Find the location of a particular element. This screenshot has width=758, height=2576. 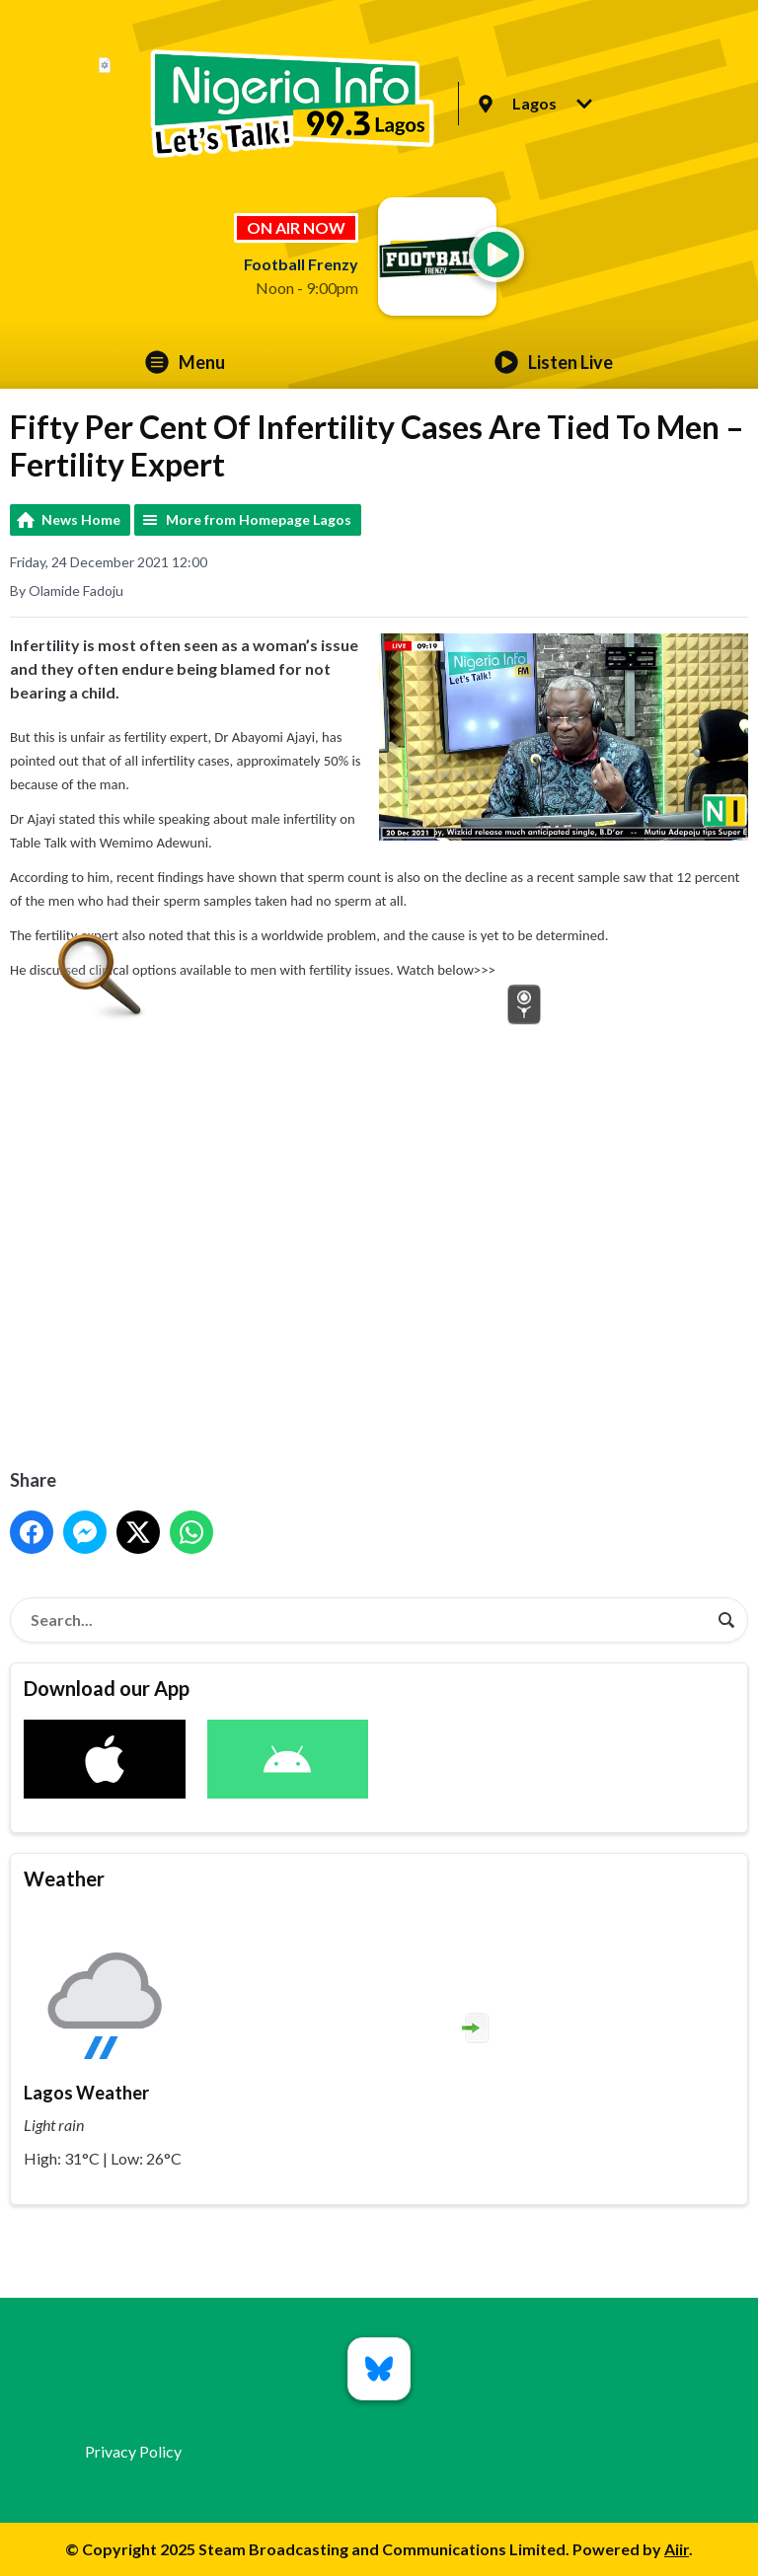

open configuration file settings is located at coordinates (105, 65).